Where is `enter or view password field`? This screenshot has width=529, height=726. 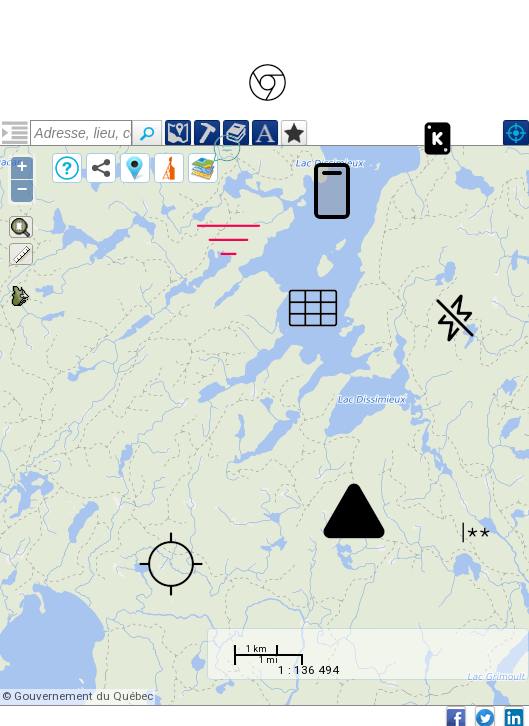
enter or view password field is located at coordinates (474, 532).